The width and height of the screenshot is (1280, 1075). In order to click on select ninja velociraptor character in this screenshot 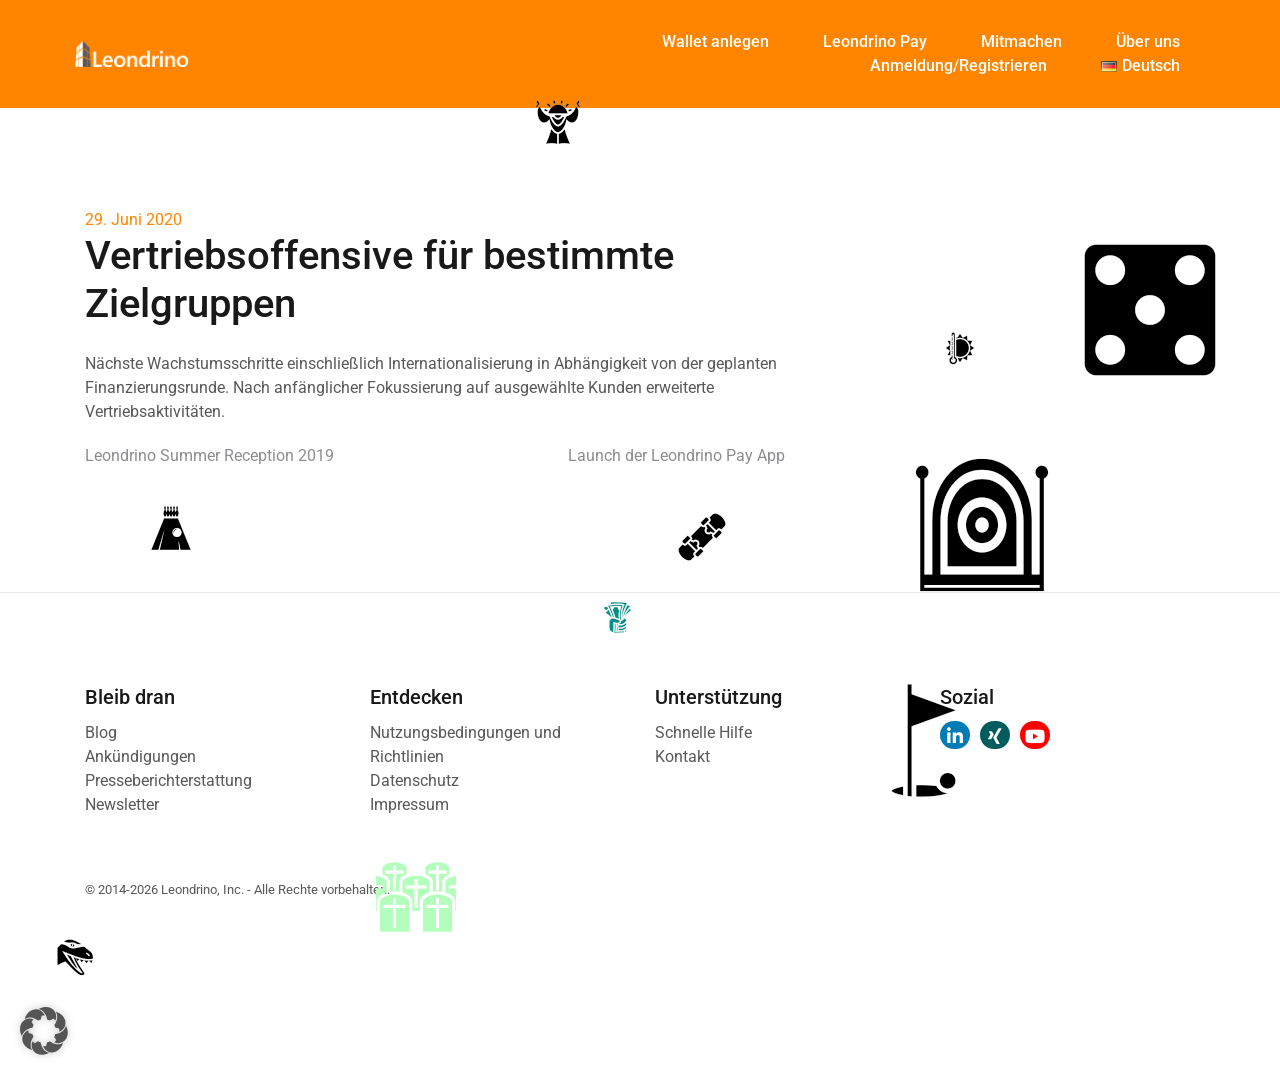, I will do `click(75, 957)`.